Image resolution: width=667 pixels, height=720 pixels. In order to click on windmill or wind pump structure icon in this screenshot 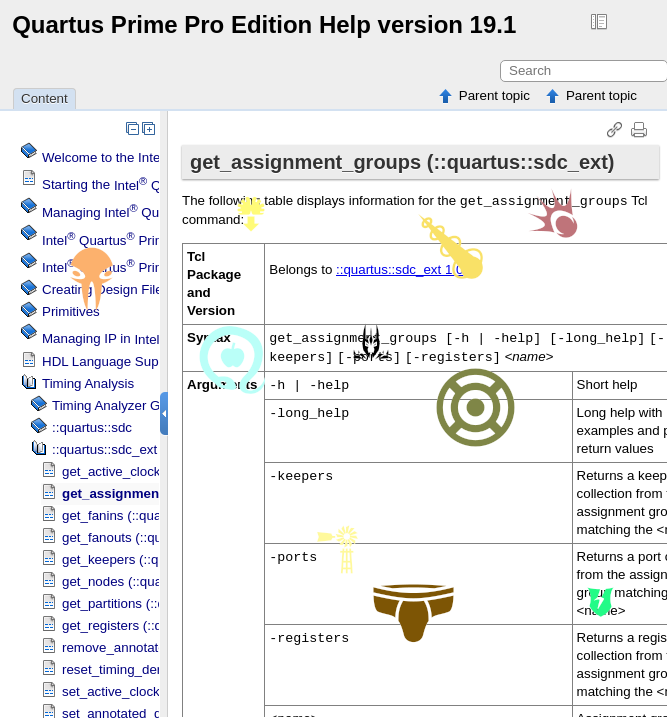, I will do `click(337, 548)`.